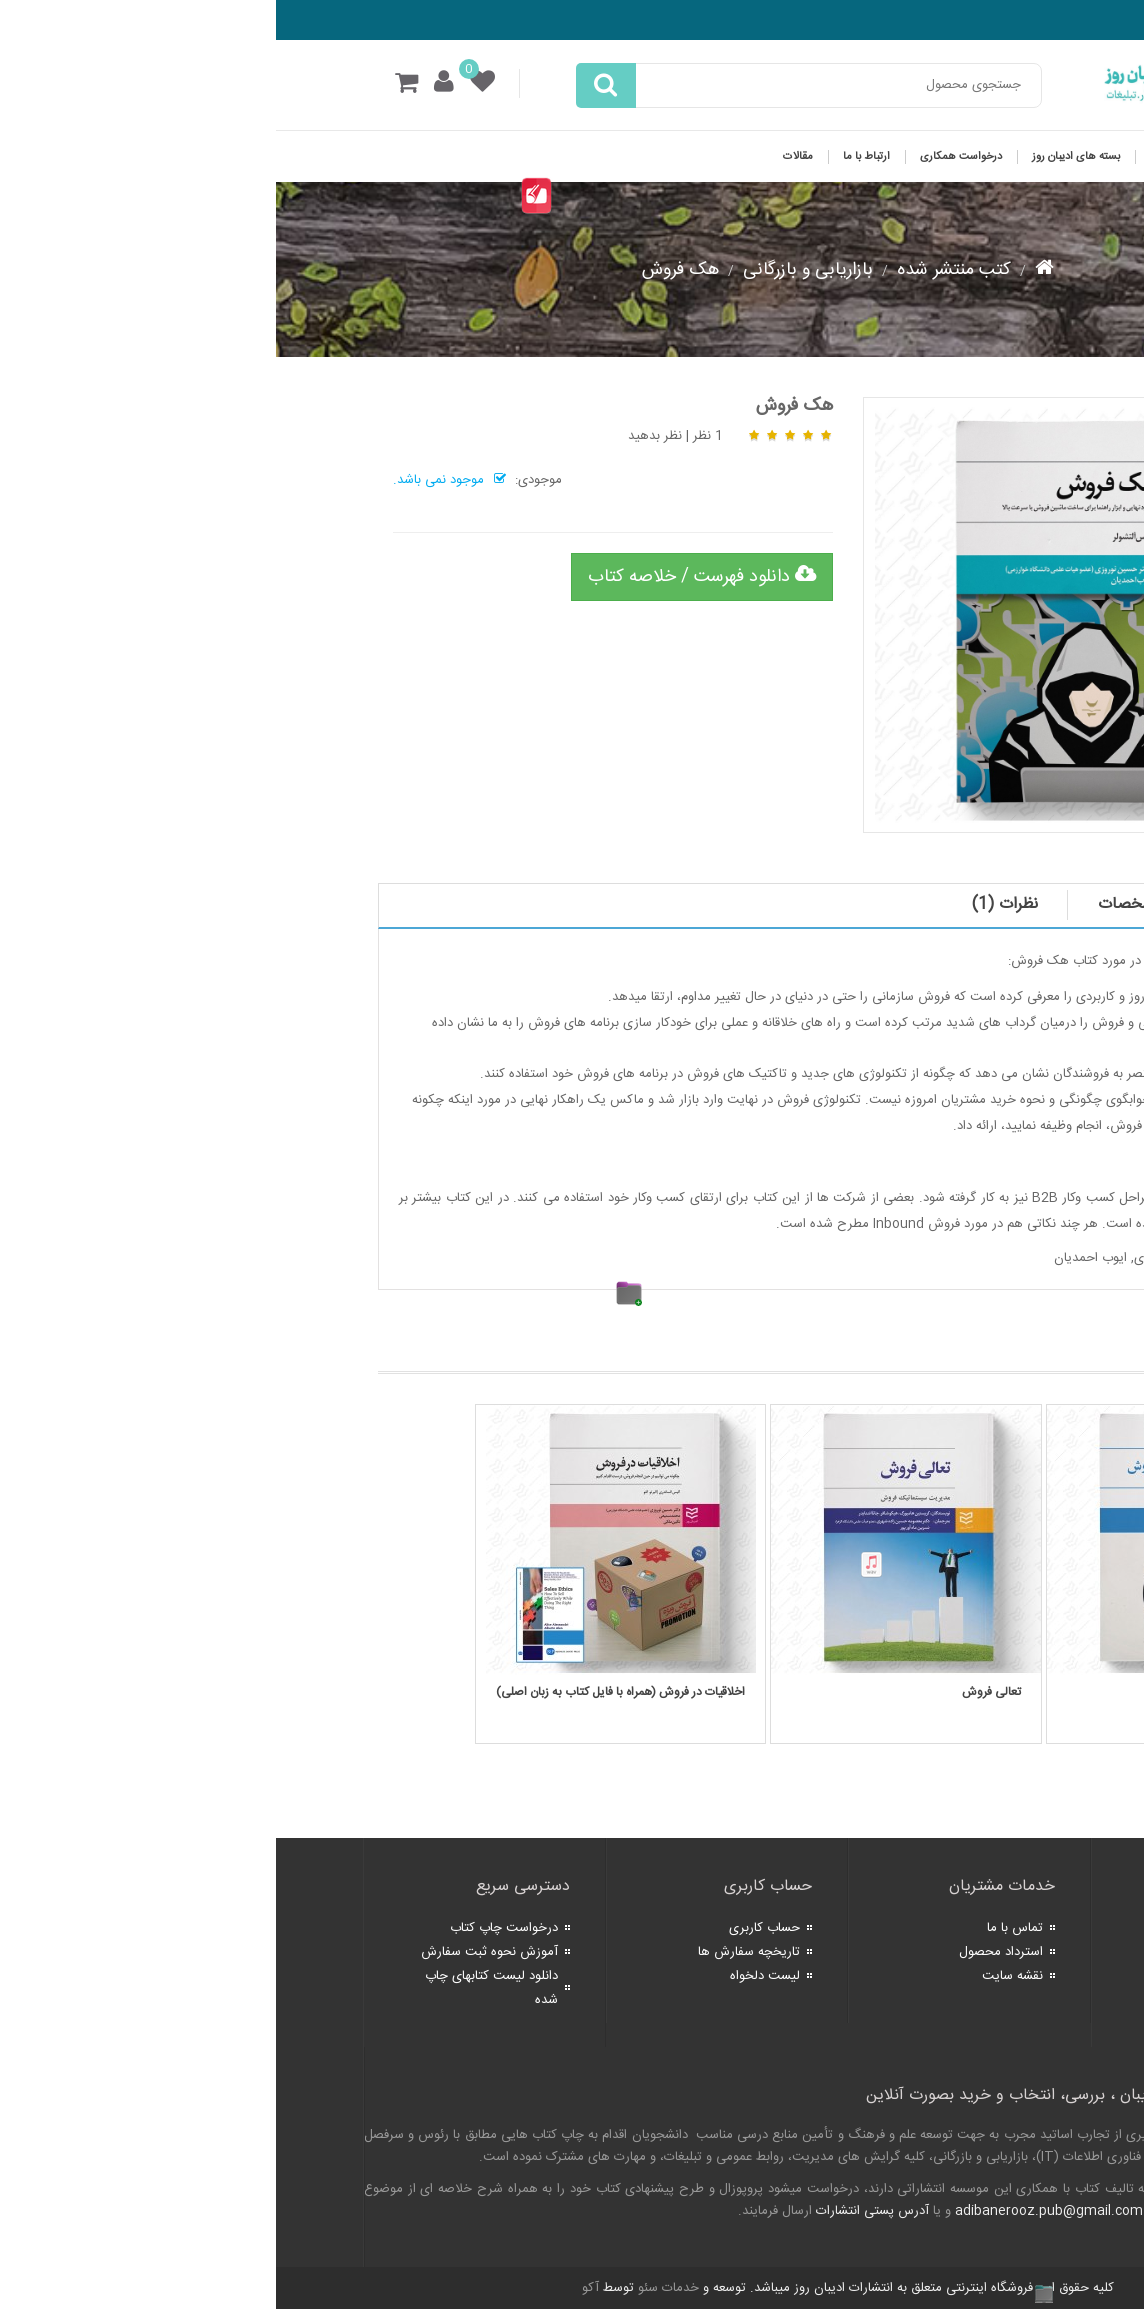  I want to click on a wav audio file, so click(871, 1564).